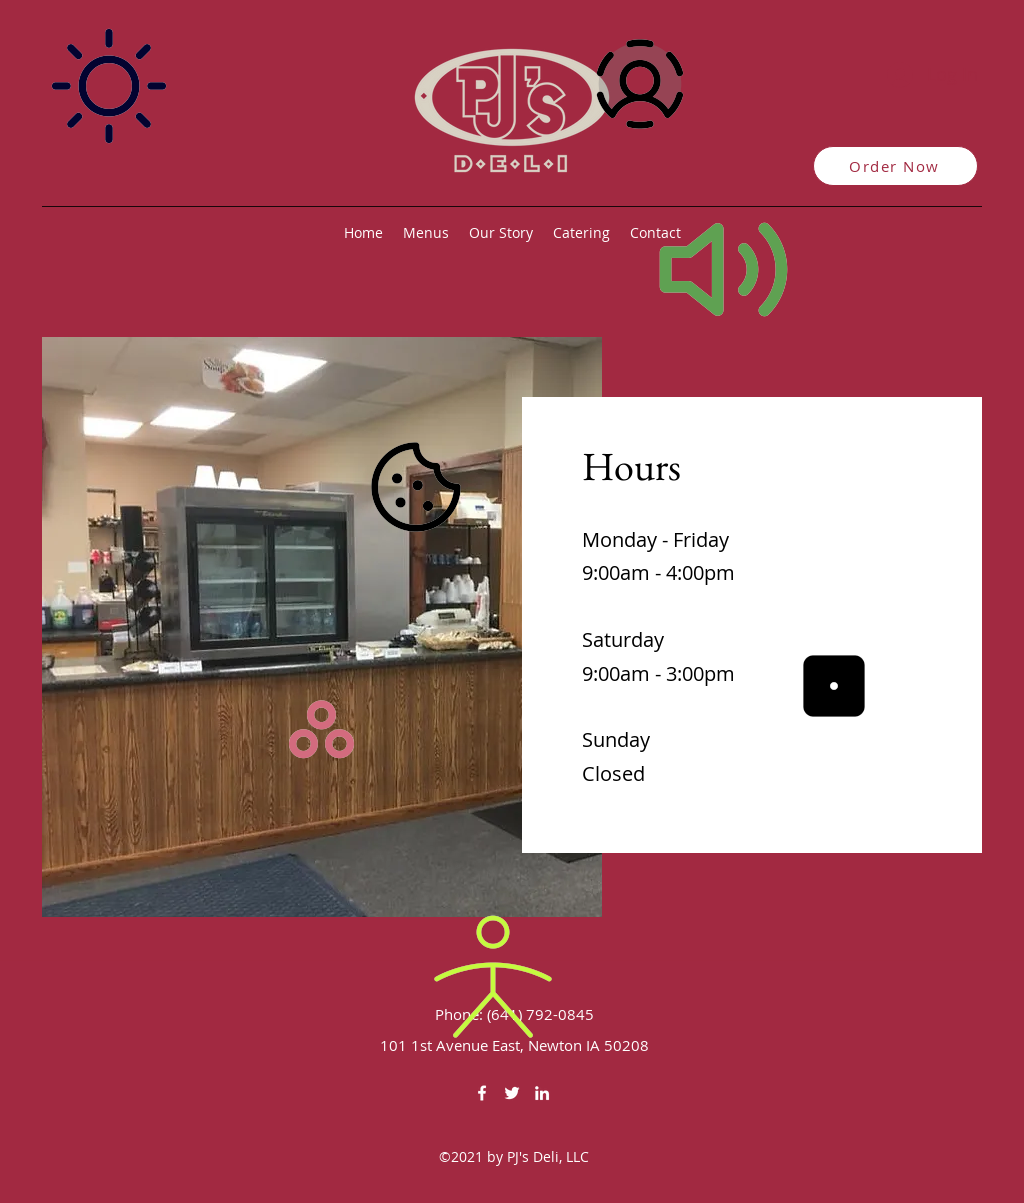 This screenshot has height=1203, width=1024. Describe the element at coordinates (321, 730) in the screenshot. I see `view connected items or groups` at that location.